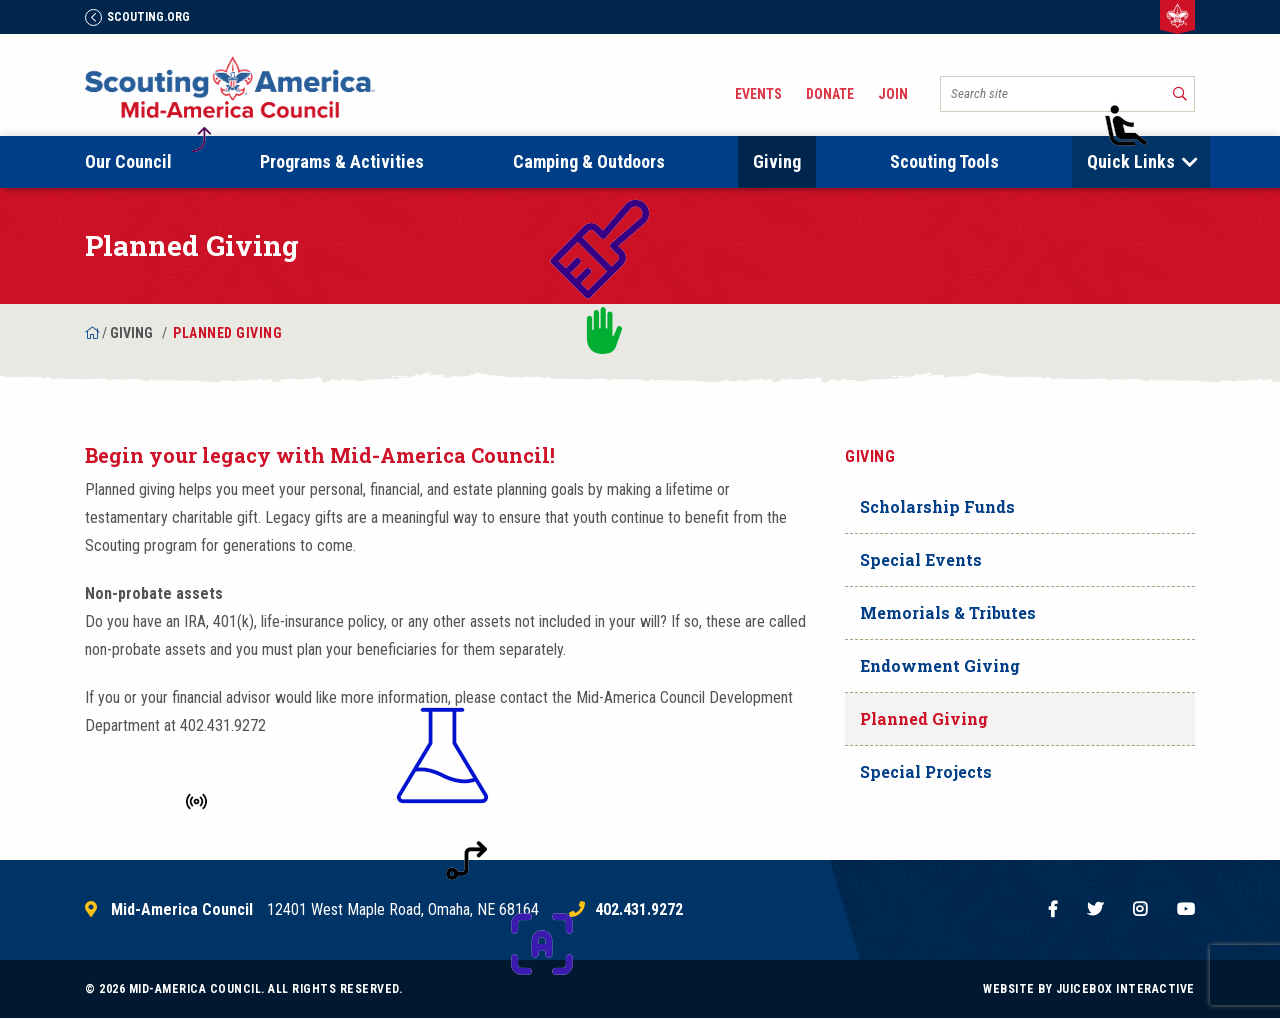 The width and height of the screenshot is (1280, 1019). I want to click on redirect or forward content, so click(201, 139).